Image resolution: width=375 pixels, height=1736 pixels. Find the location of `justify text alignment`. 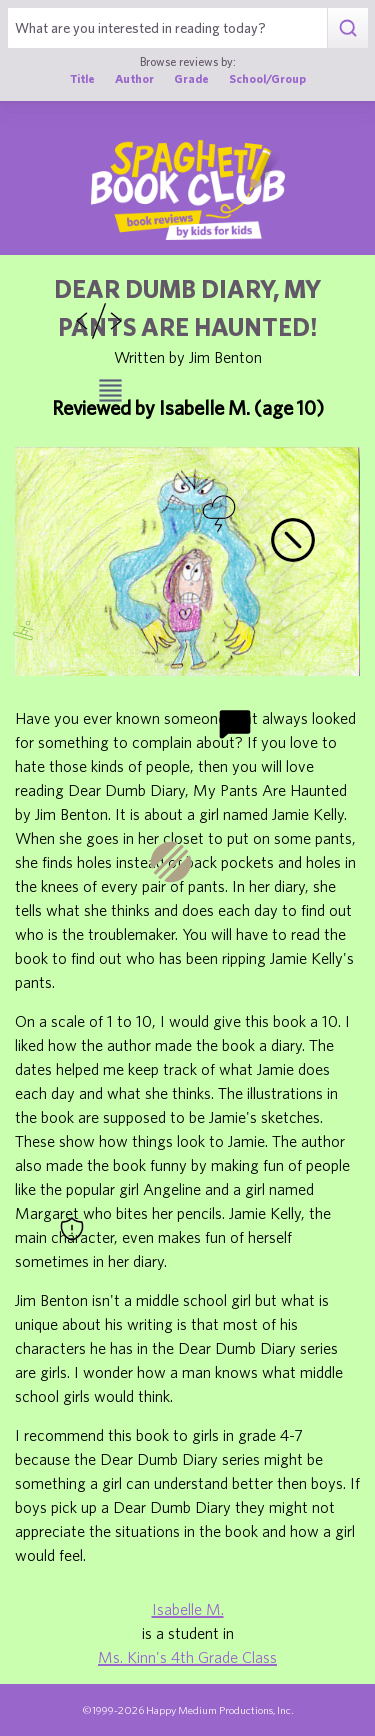

justify text alignment is located at coordinates (110, 390).